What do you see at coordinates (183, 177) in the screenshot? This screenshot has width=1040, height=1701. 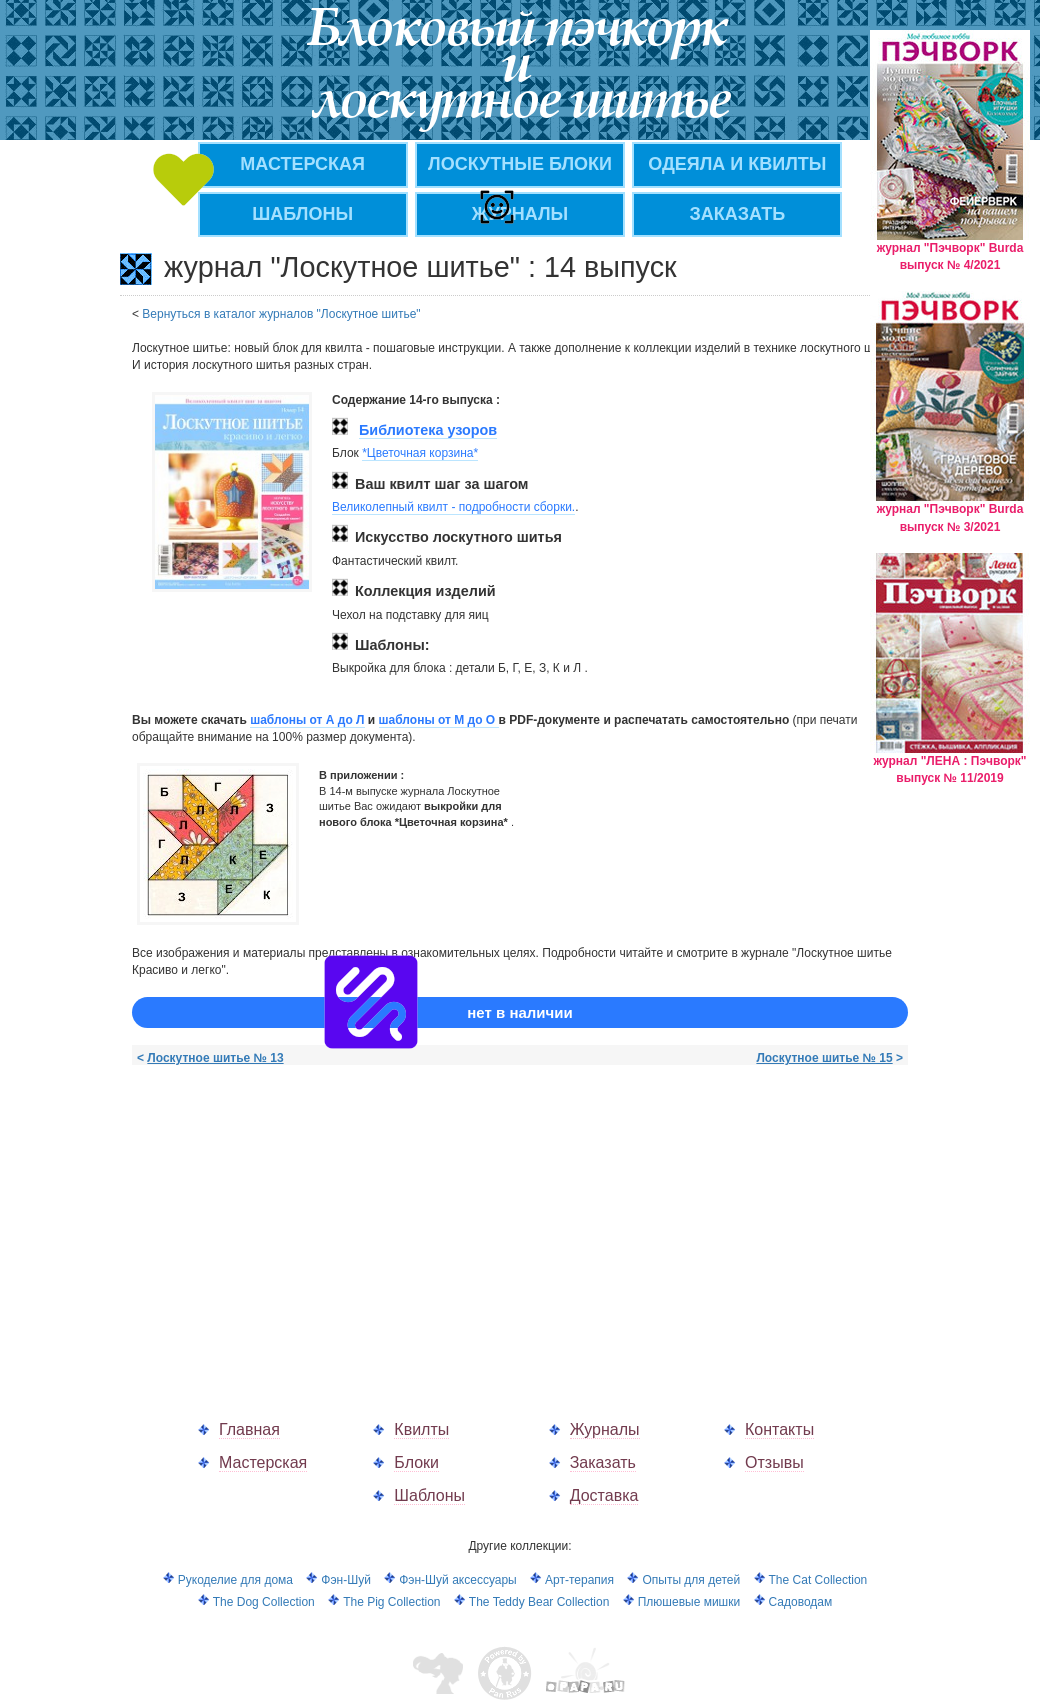 I see `add item to favorites` at bounding box center [183, 177].